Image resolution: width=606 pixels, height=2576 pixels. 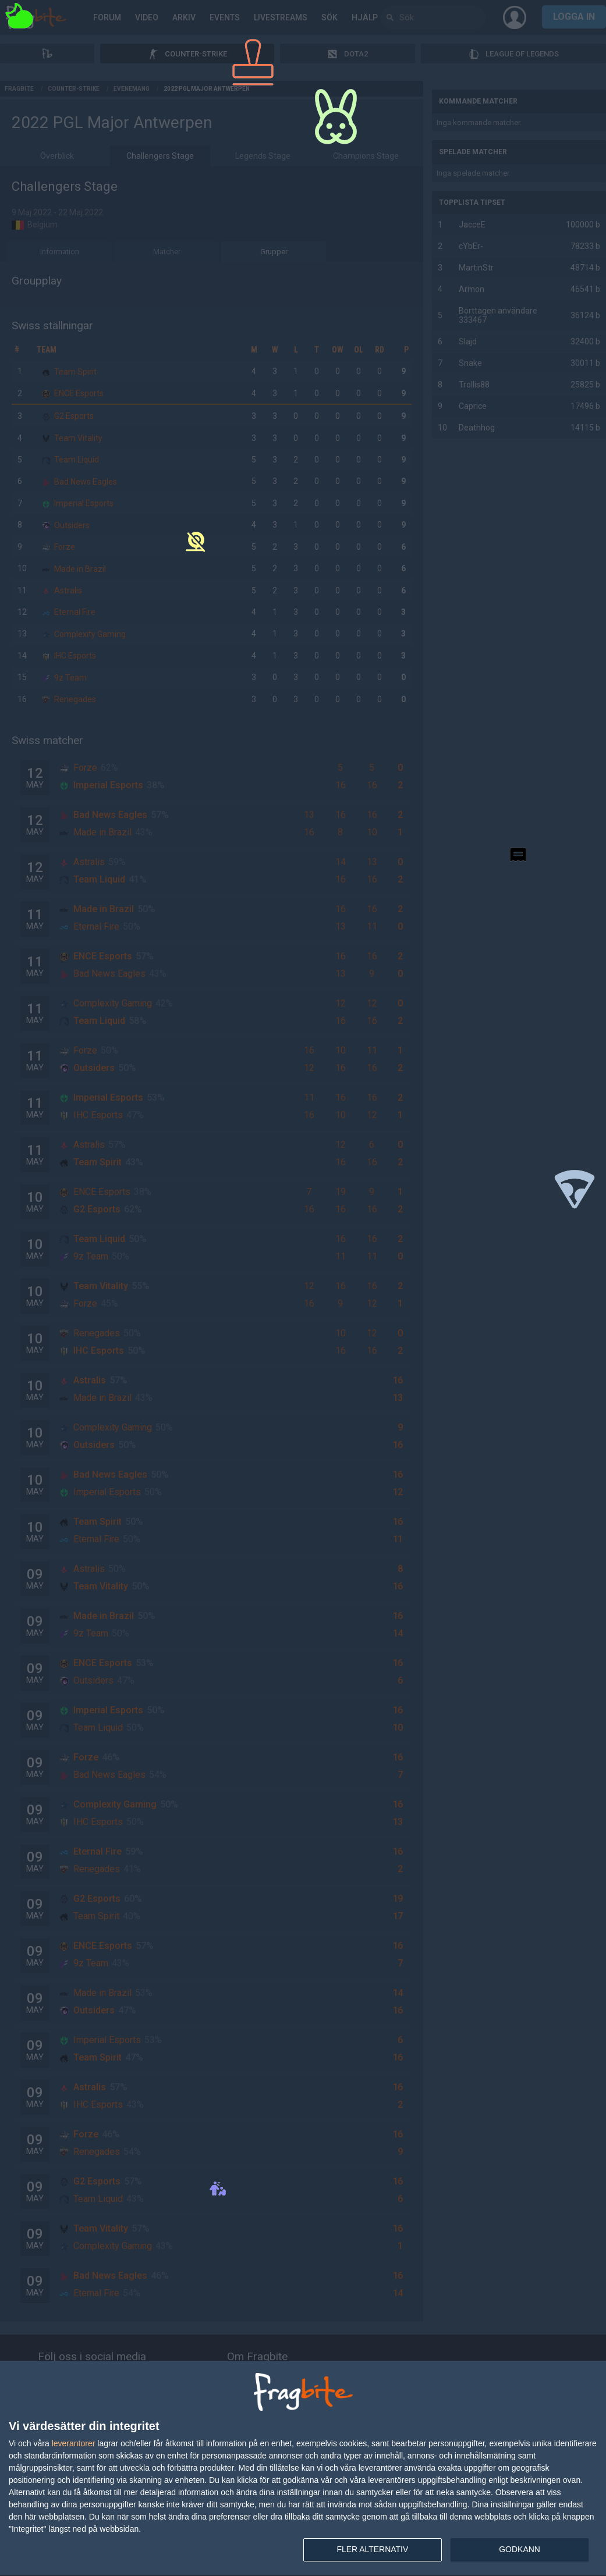 What do you see at coordinates (518, 855) in the screenshot?
I see `view purchase receipt or transaction history` at bounding box center [518, 855].